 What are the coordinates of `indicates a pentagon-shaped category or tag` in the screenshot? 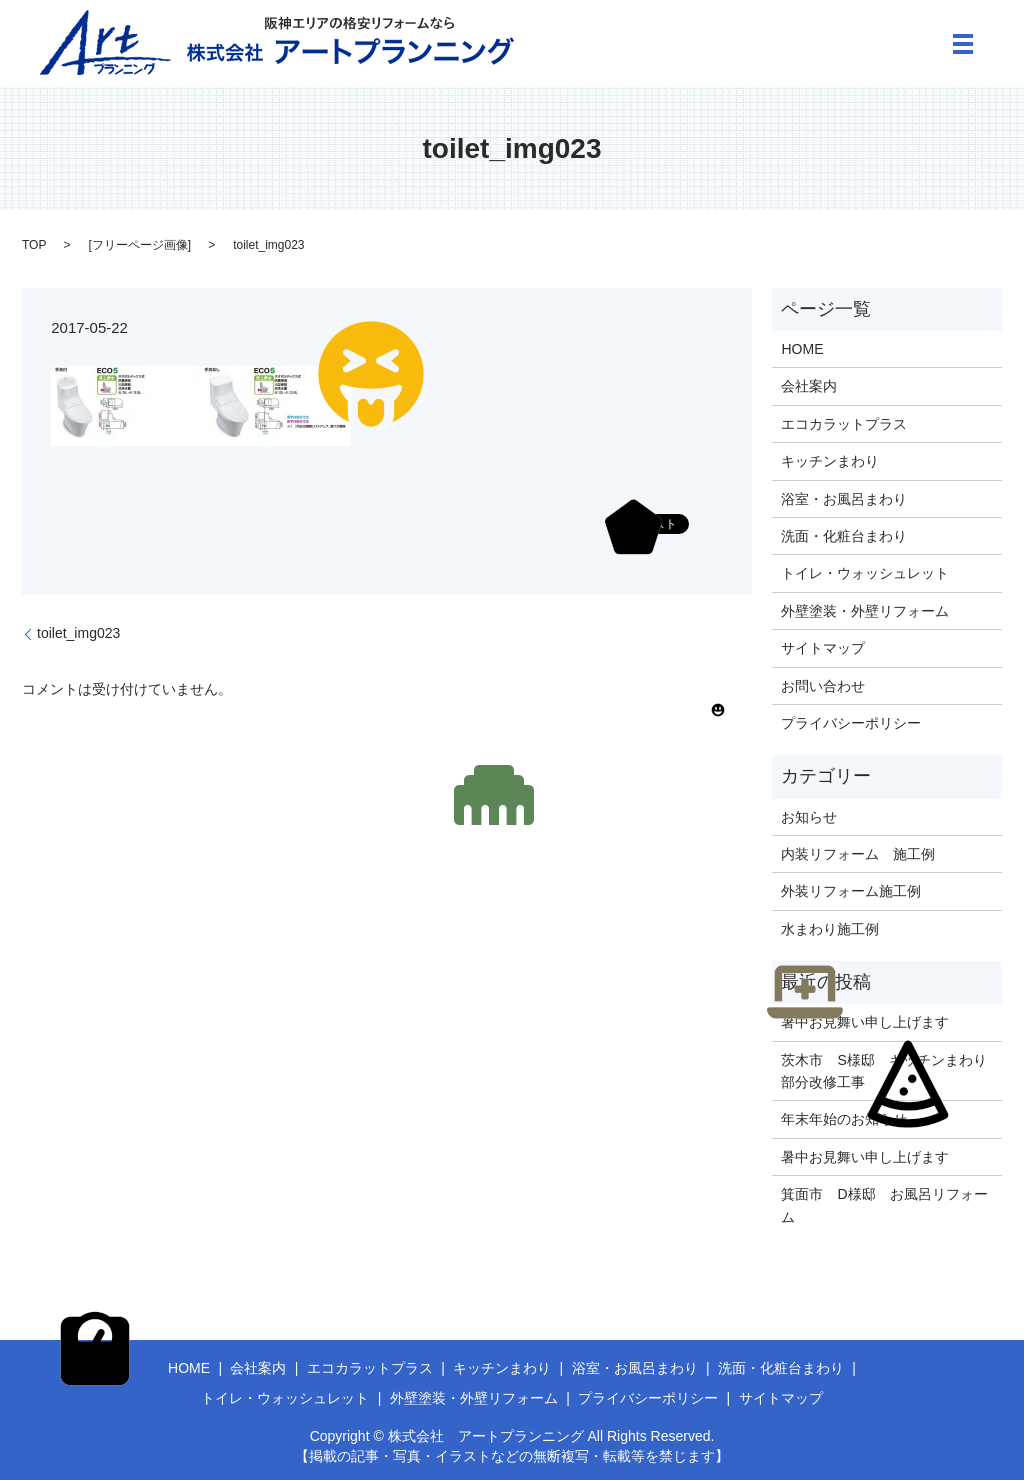 It's located at (633, 527).